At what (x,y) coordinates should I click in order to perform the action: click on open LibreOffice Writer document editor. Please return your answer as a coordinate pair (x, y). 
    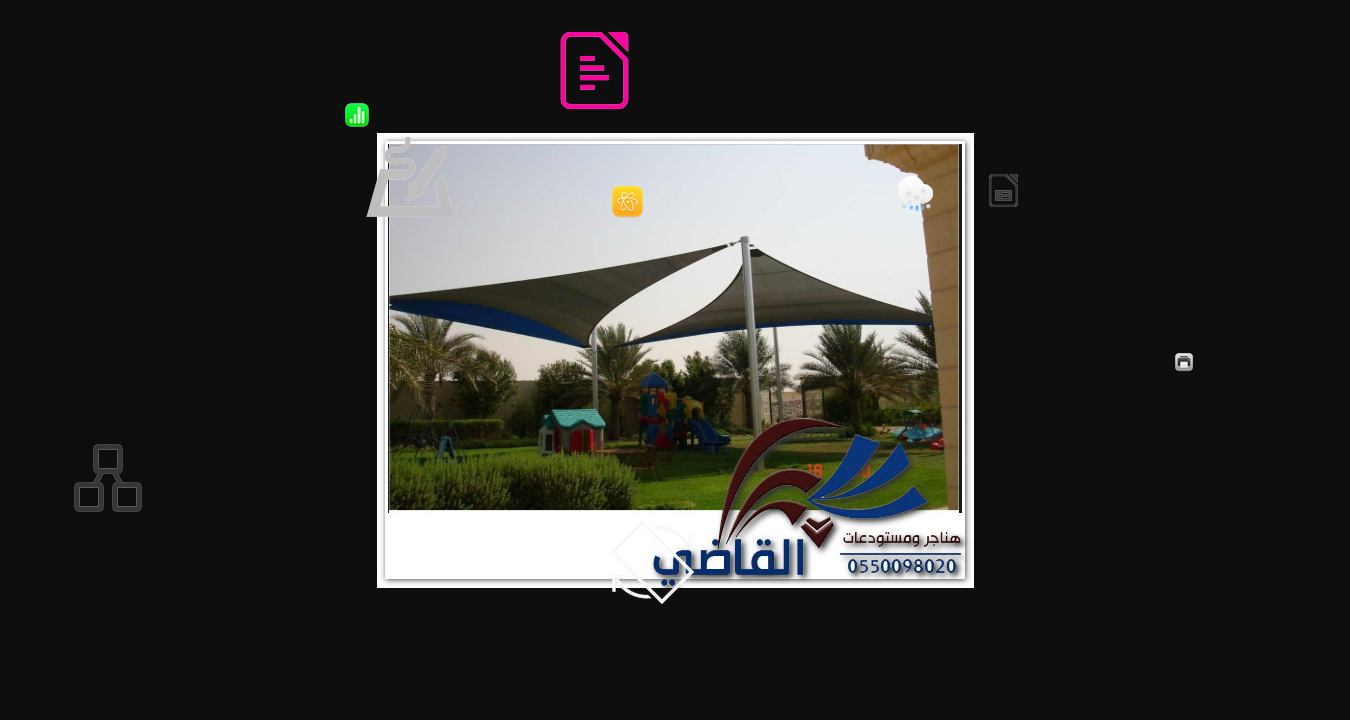
    Looking at the image, I should click on (594, 70).